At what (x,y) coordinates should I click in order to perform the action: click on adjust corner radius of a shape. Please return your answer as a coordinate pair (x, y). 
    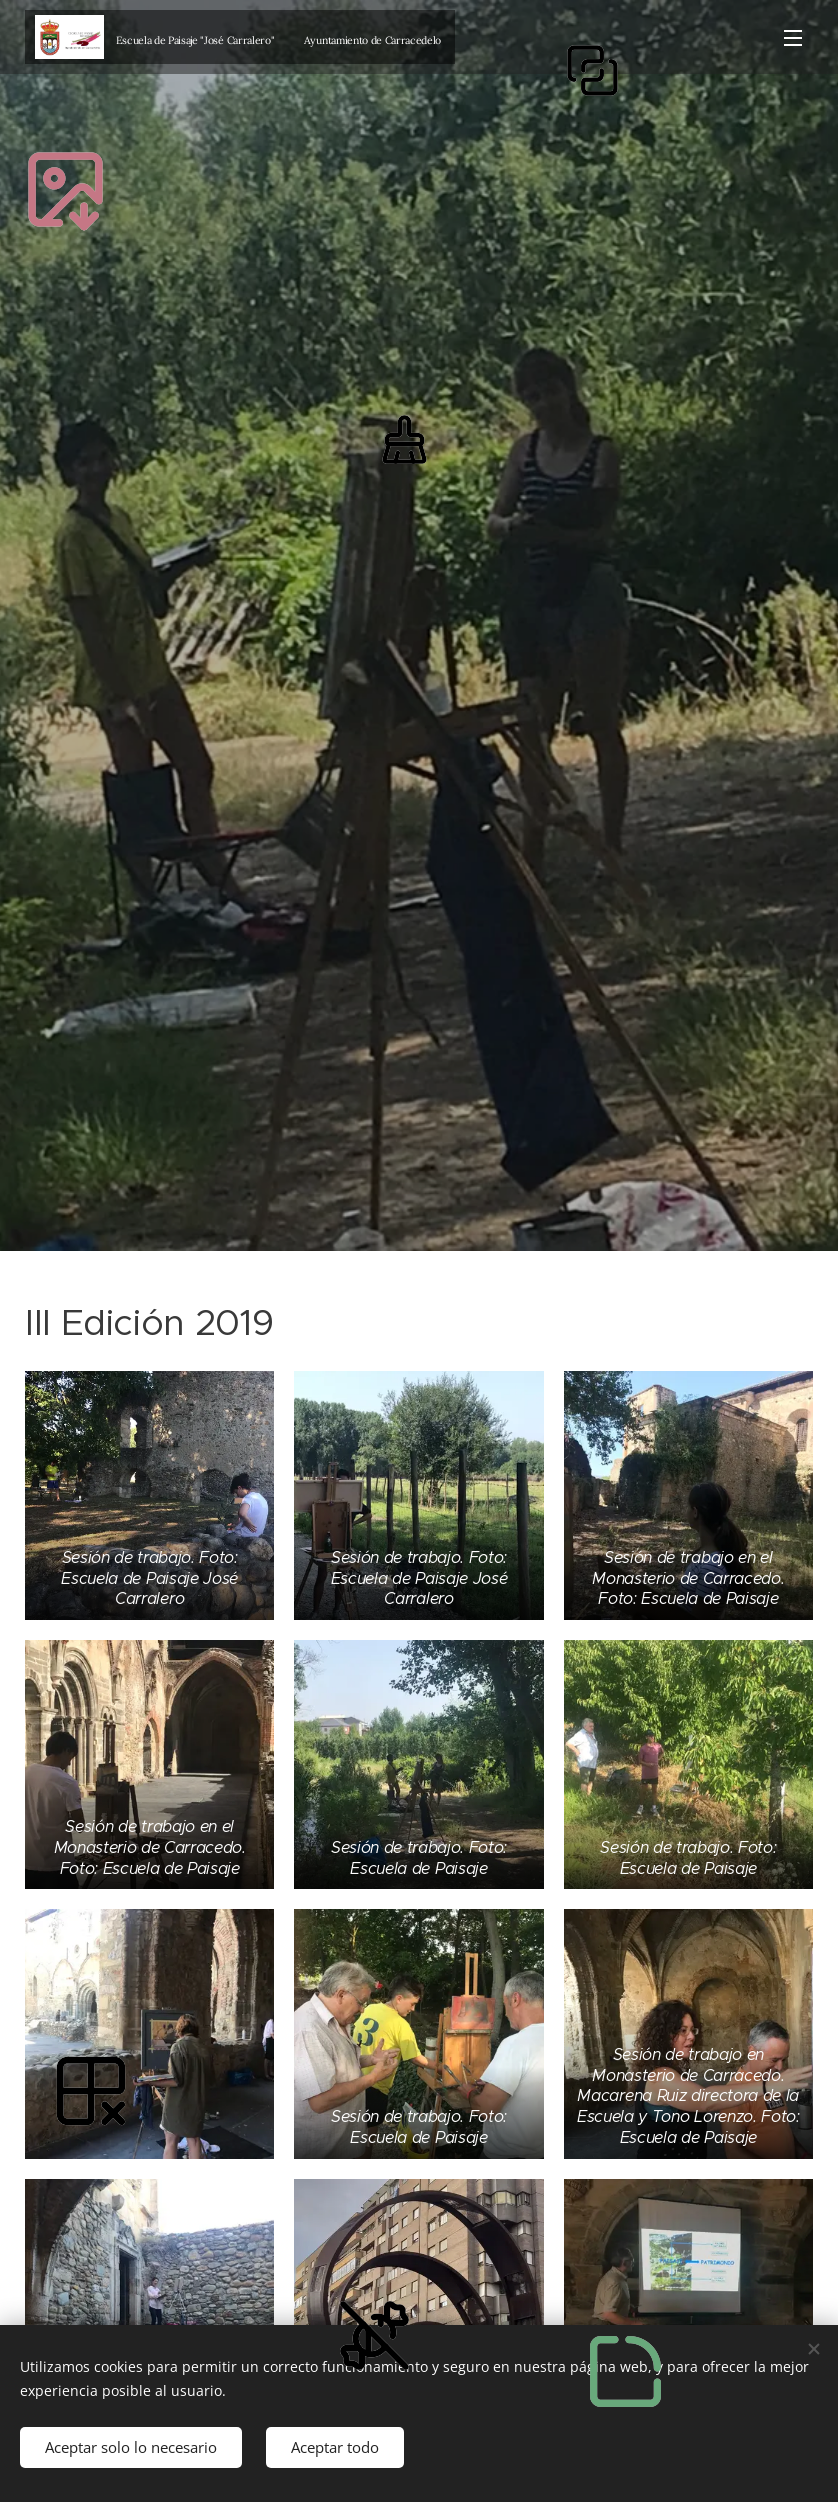
    Looking at the image, I should click on (625, 2371).